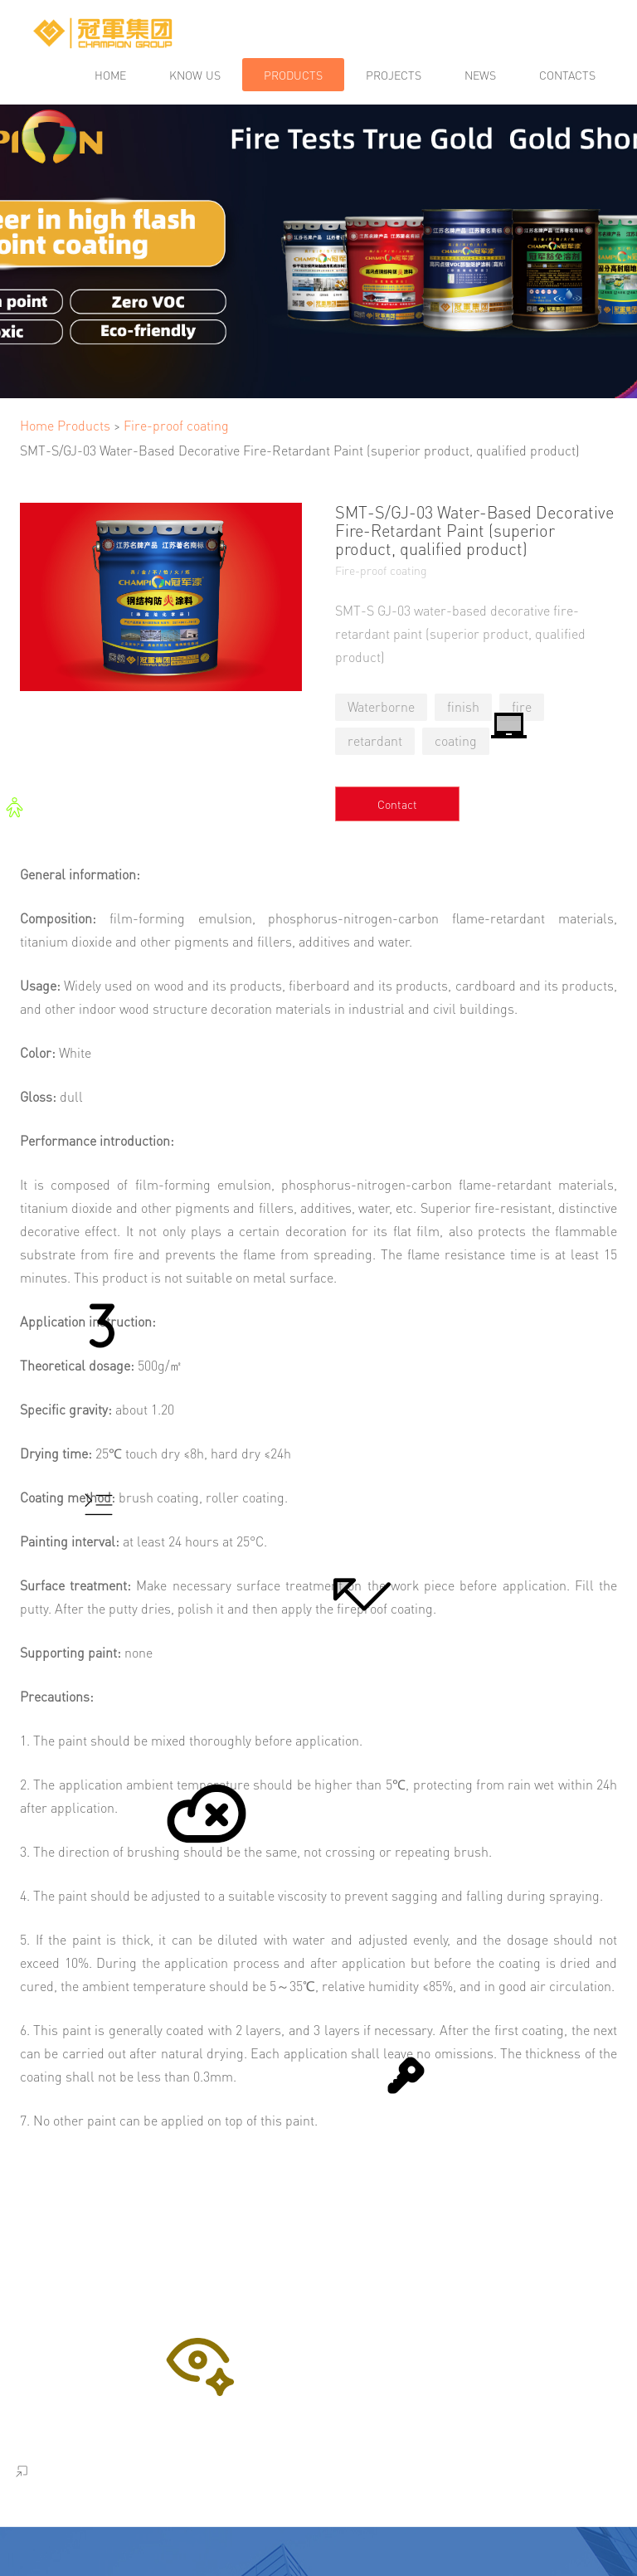 The image size is (637, 2576). Describe the element at coordinates (406, 2075) in the screenshot. I see `access security or login settings` at that location.